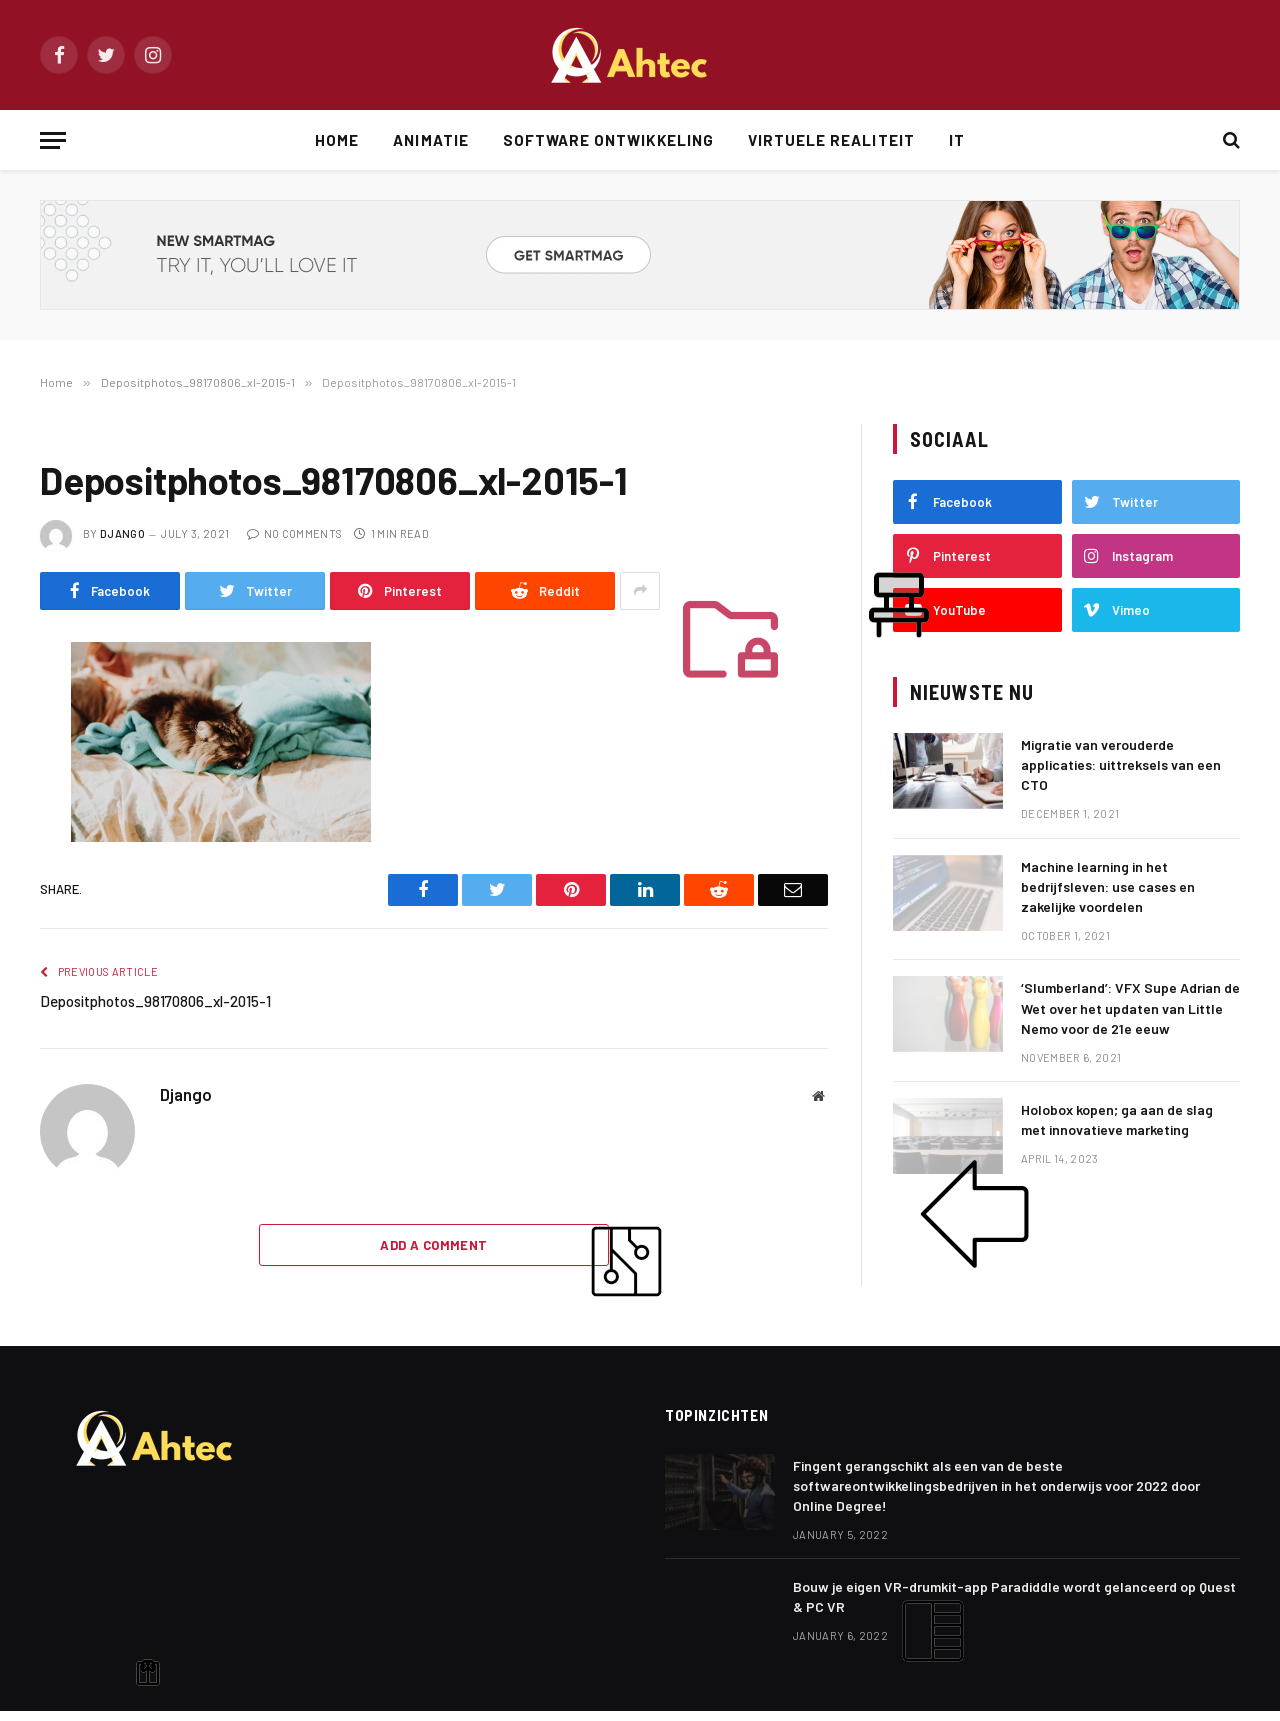 This screenshot has width=1280, height=1721. I want to click on toggle half-fill or partial selection, so click(933, 1631).